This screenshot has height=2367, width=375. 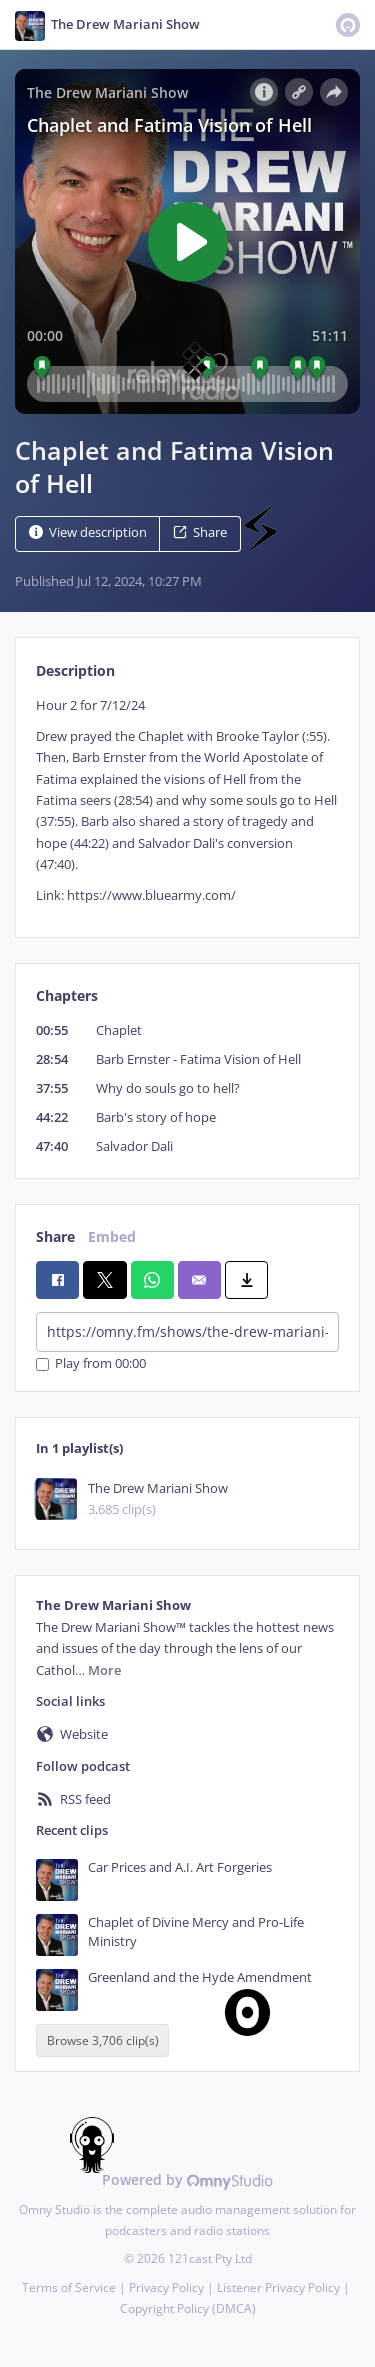 What do you see at coordinates (92, 2145) in the screenshot?
I see `argo cd logo - a gitops continuous delivery tool` at bounding box center [92, 2145].